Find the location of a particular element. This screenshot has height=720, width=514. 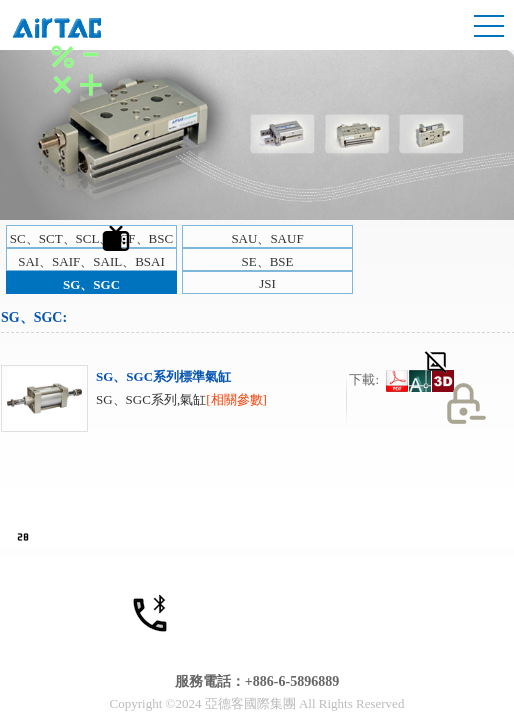

indicates day 28 on a calendar is located at coordinates (23, 537).